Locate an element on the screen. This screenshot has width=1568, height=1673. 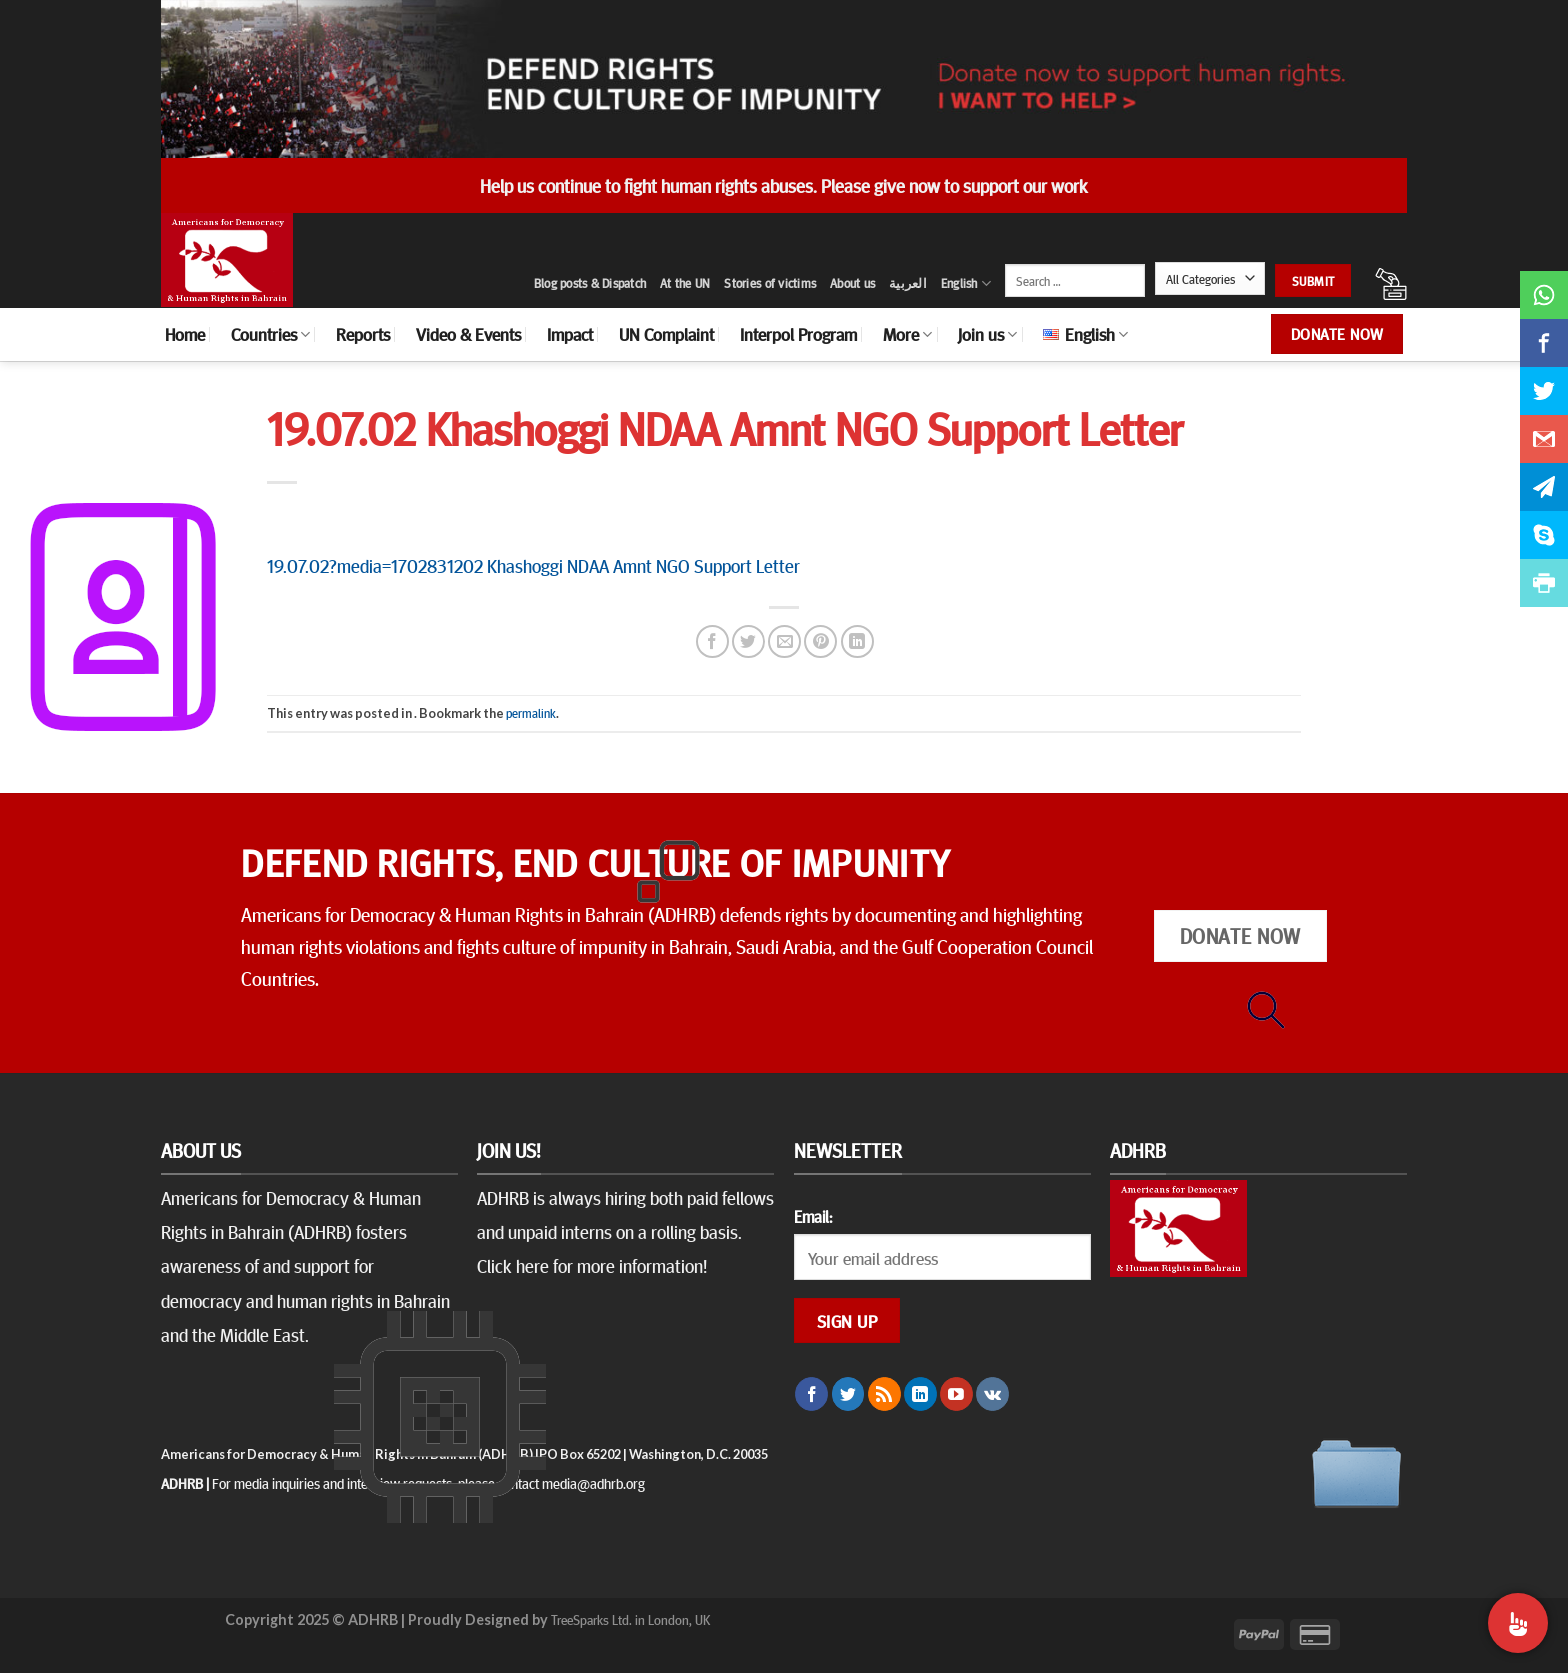
open contacts app is located at coordinates (116, 617).